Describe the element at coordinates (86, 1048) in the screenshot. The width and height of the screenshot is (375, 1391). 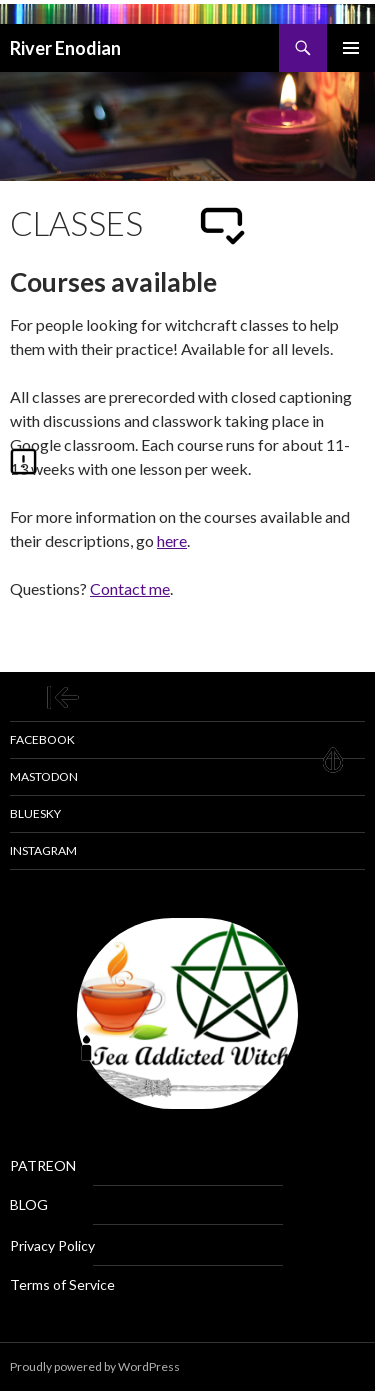
I see `access candle or ambient lighting mode` at that location.